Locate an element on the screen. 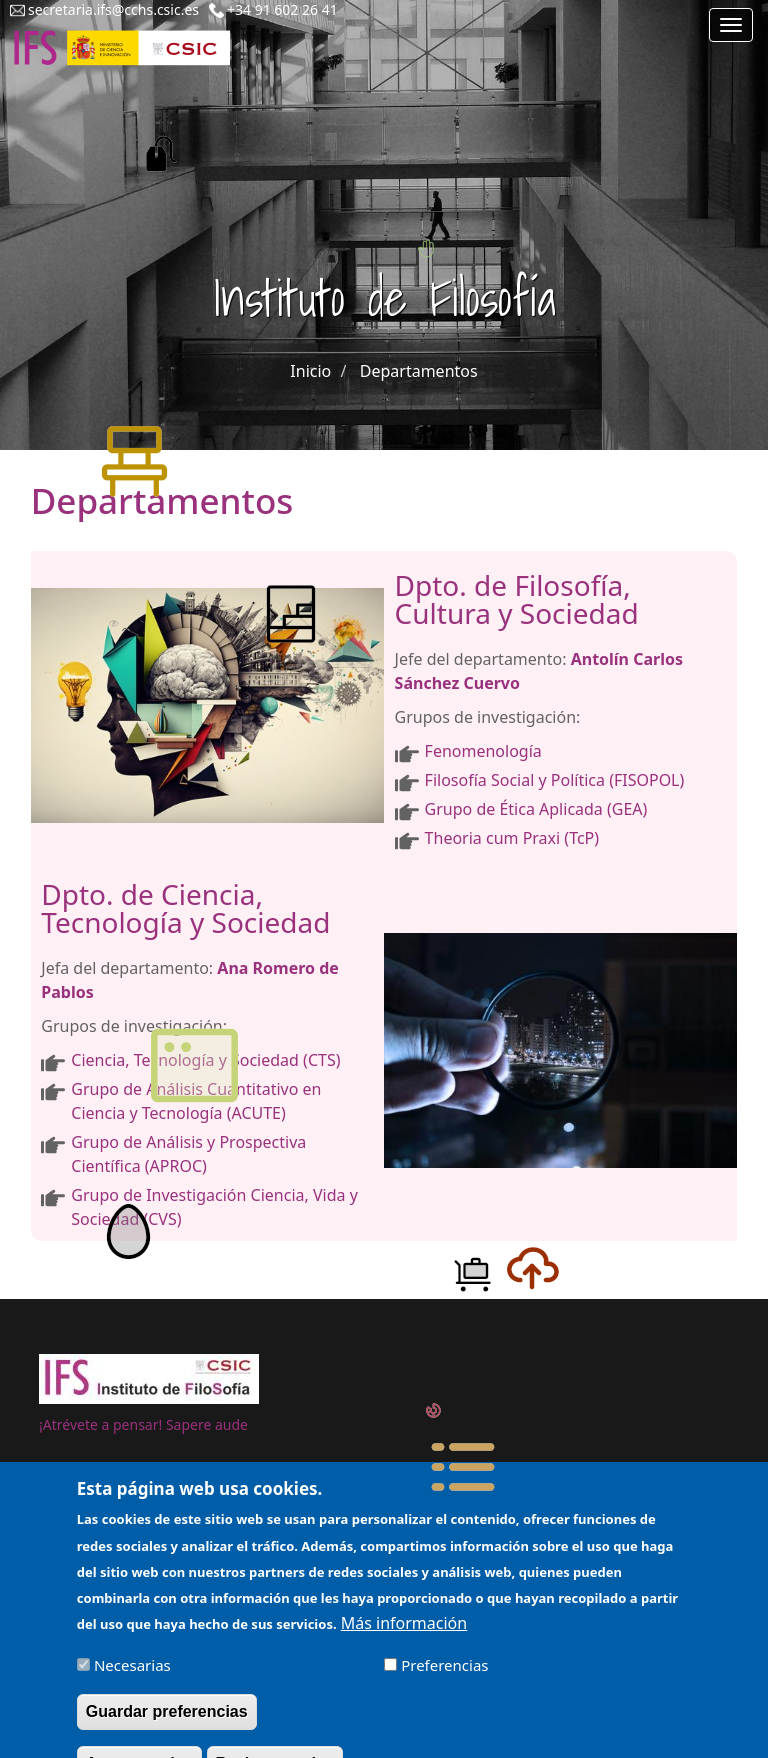 The width and height of the screenshot is (768, 1758). view luggage or baggage information is located at coordinates (472, 1274).